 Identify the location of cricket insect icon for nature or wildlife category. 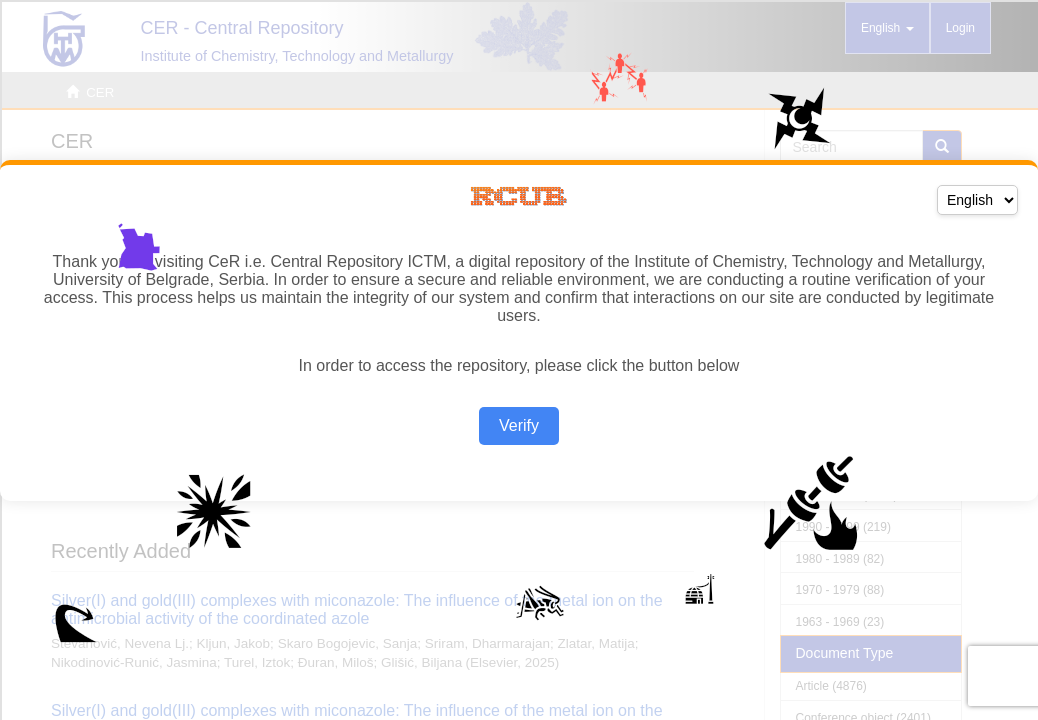
(540, 603).